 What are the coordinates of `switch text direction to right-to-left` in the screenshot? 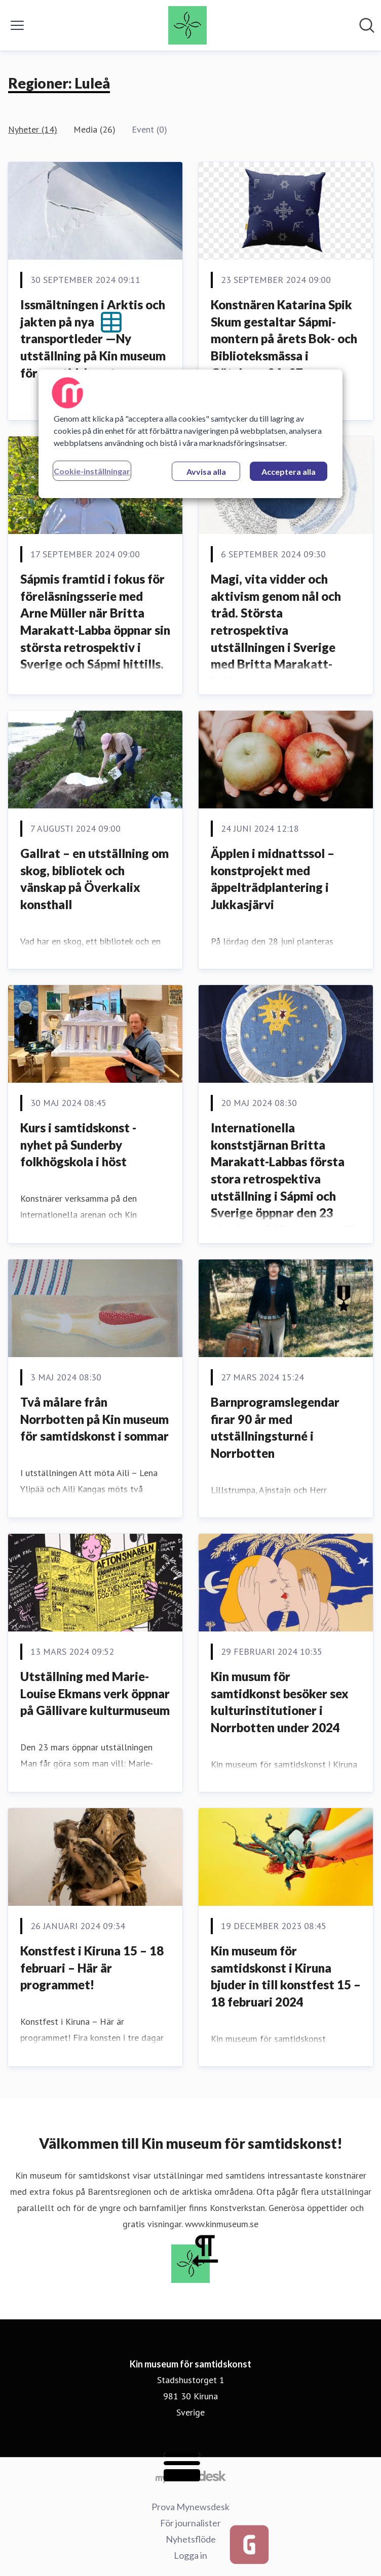 It's located at (205, 2251).